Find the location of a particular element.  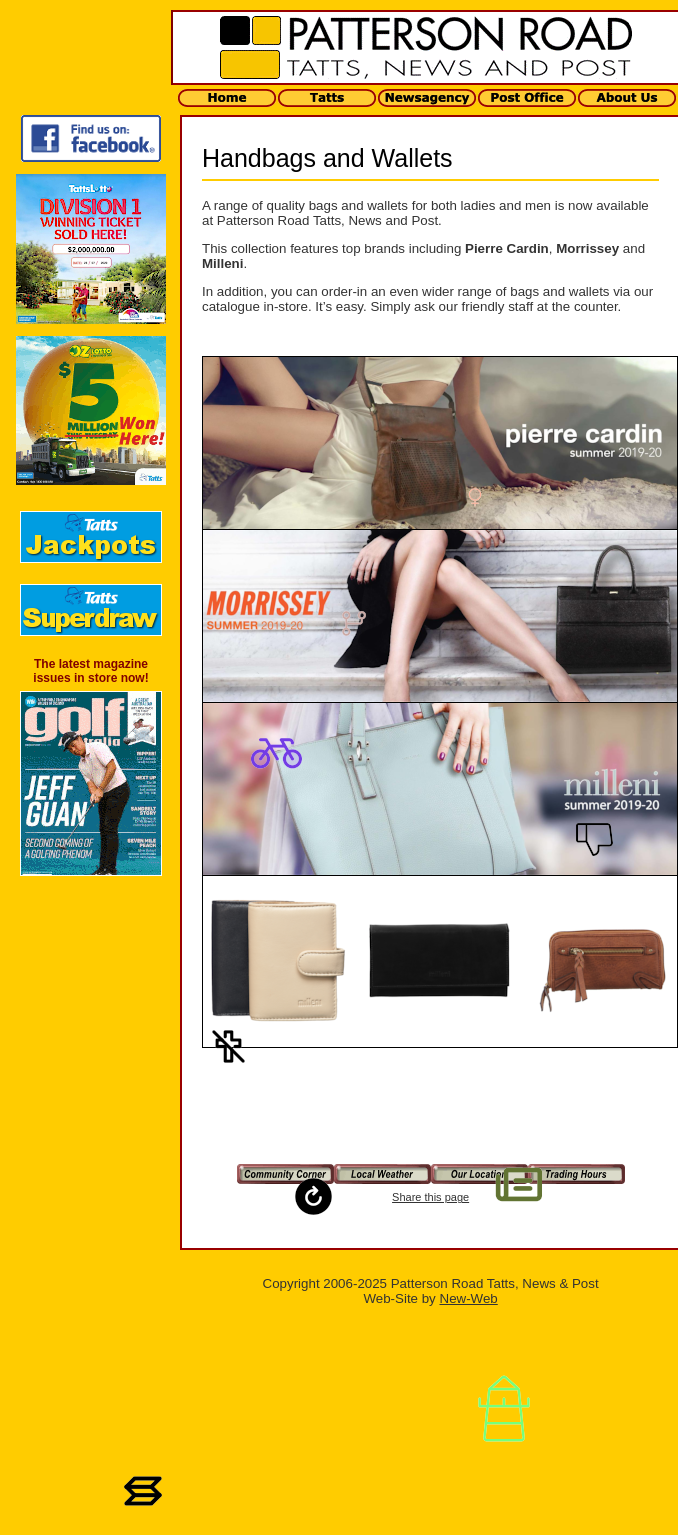

medical or health features disabled is located at coordinates (228, 1046).